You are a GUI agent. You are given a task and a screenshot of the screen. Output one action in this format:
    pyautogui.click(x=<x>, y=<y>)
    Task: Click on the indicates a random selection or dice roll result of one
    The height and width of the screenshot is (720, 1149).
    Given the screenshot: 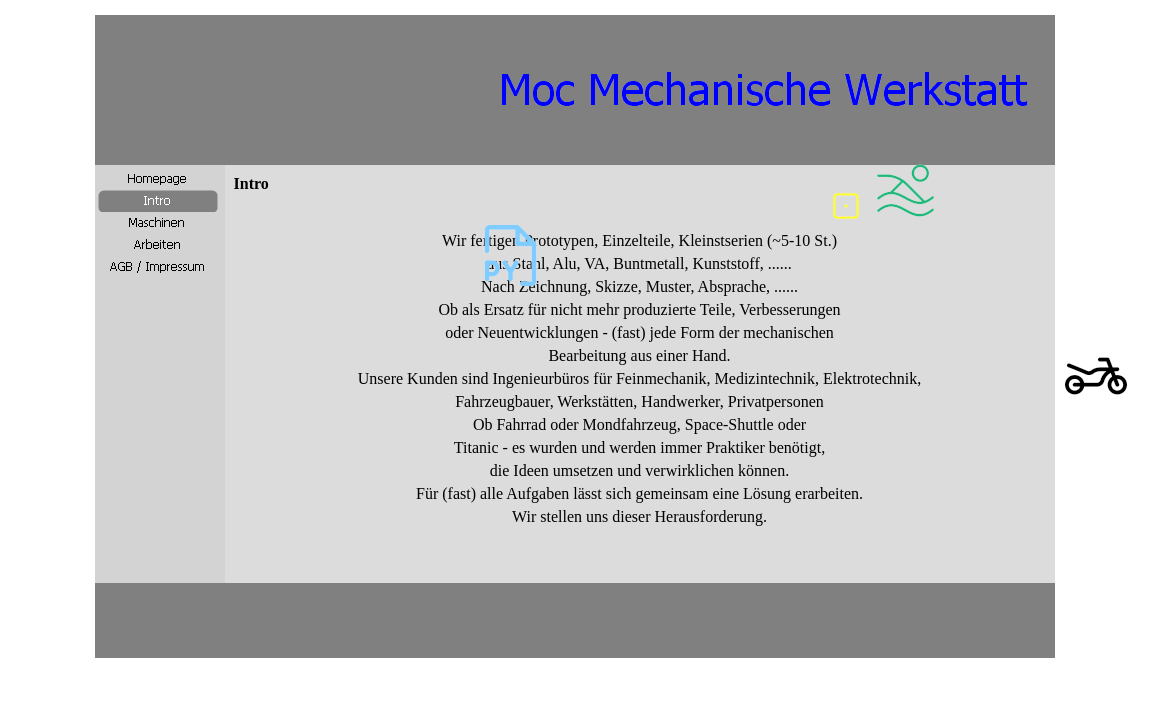 What is the action you would take?
    pyautogui.click(x=846, y=206)
    